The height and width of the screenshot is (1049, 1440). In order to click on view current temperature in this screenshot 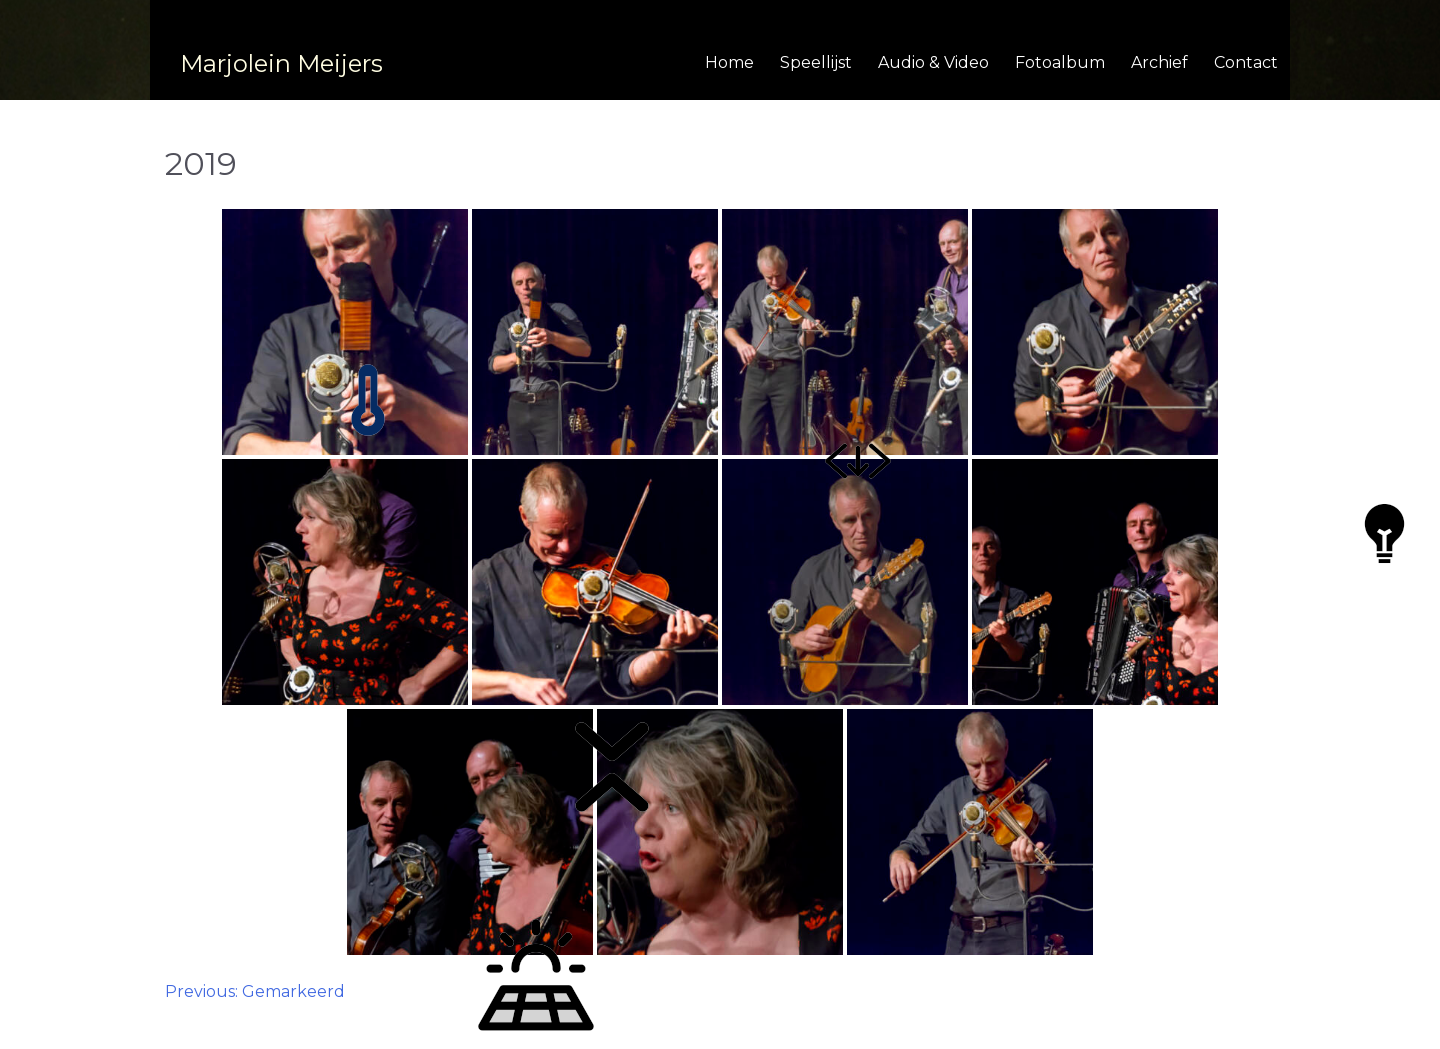, I will do `click(368, 400)`.